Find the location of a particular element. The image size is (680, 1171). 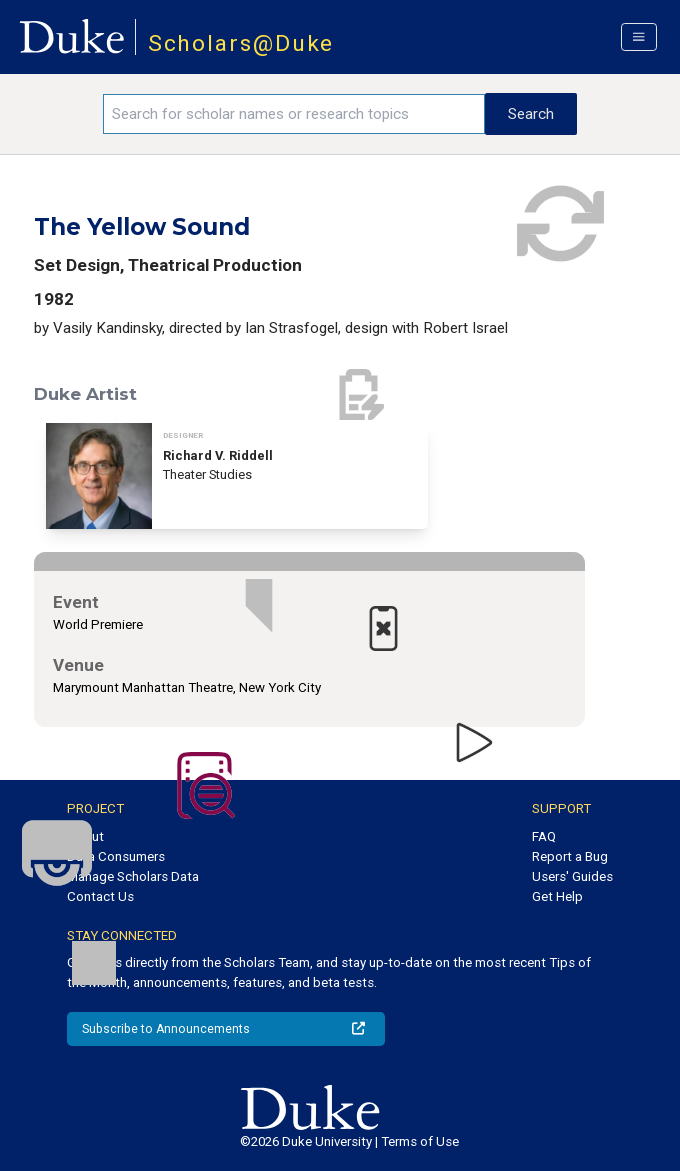

set the starting point of a text selection is located at coordinates (259, 606).